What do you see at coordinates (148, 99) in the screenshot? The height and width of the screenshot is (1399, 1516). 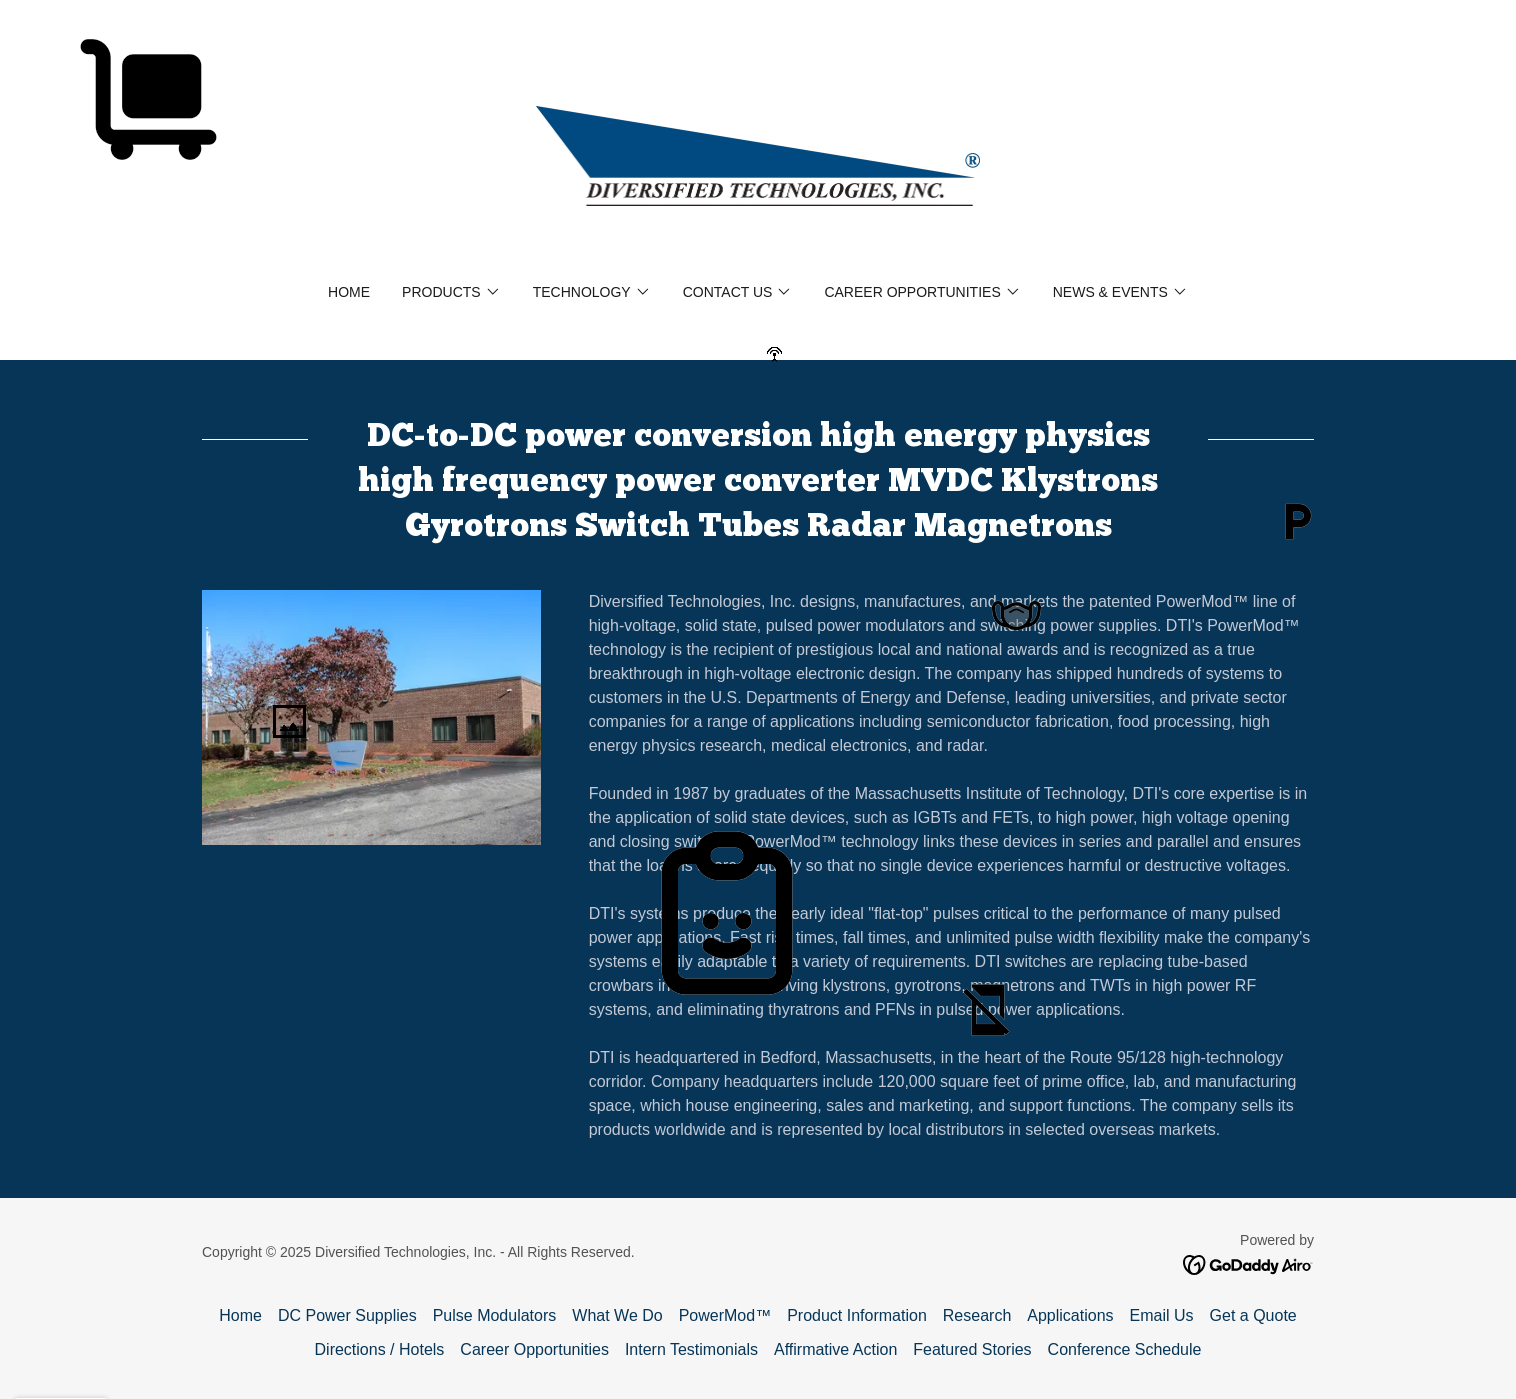 I see `view items ready for shipping` at bounding box center [148, 99].